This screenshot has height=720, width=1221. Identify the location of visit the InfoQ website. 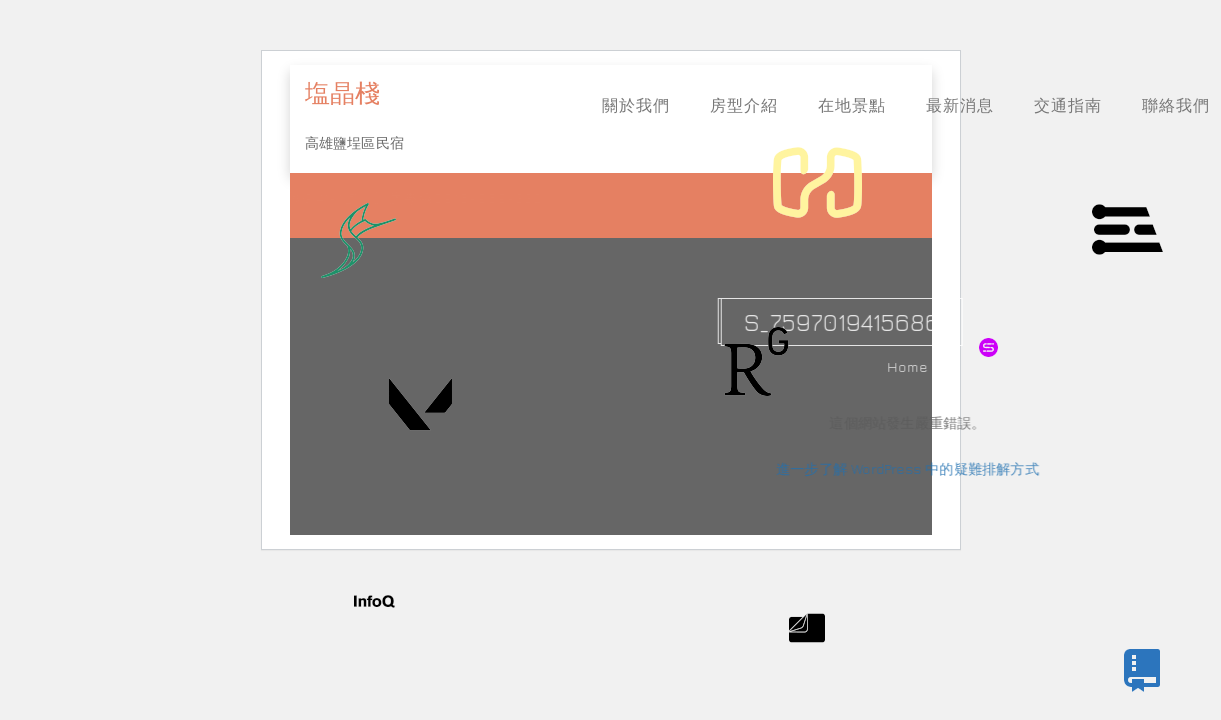
(374, 601).